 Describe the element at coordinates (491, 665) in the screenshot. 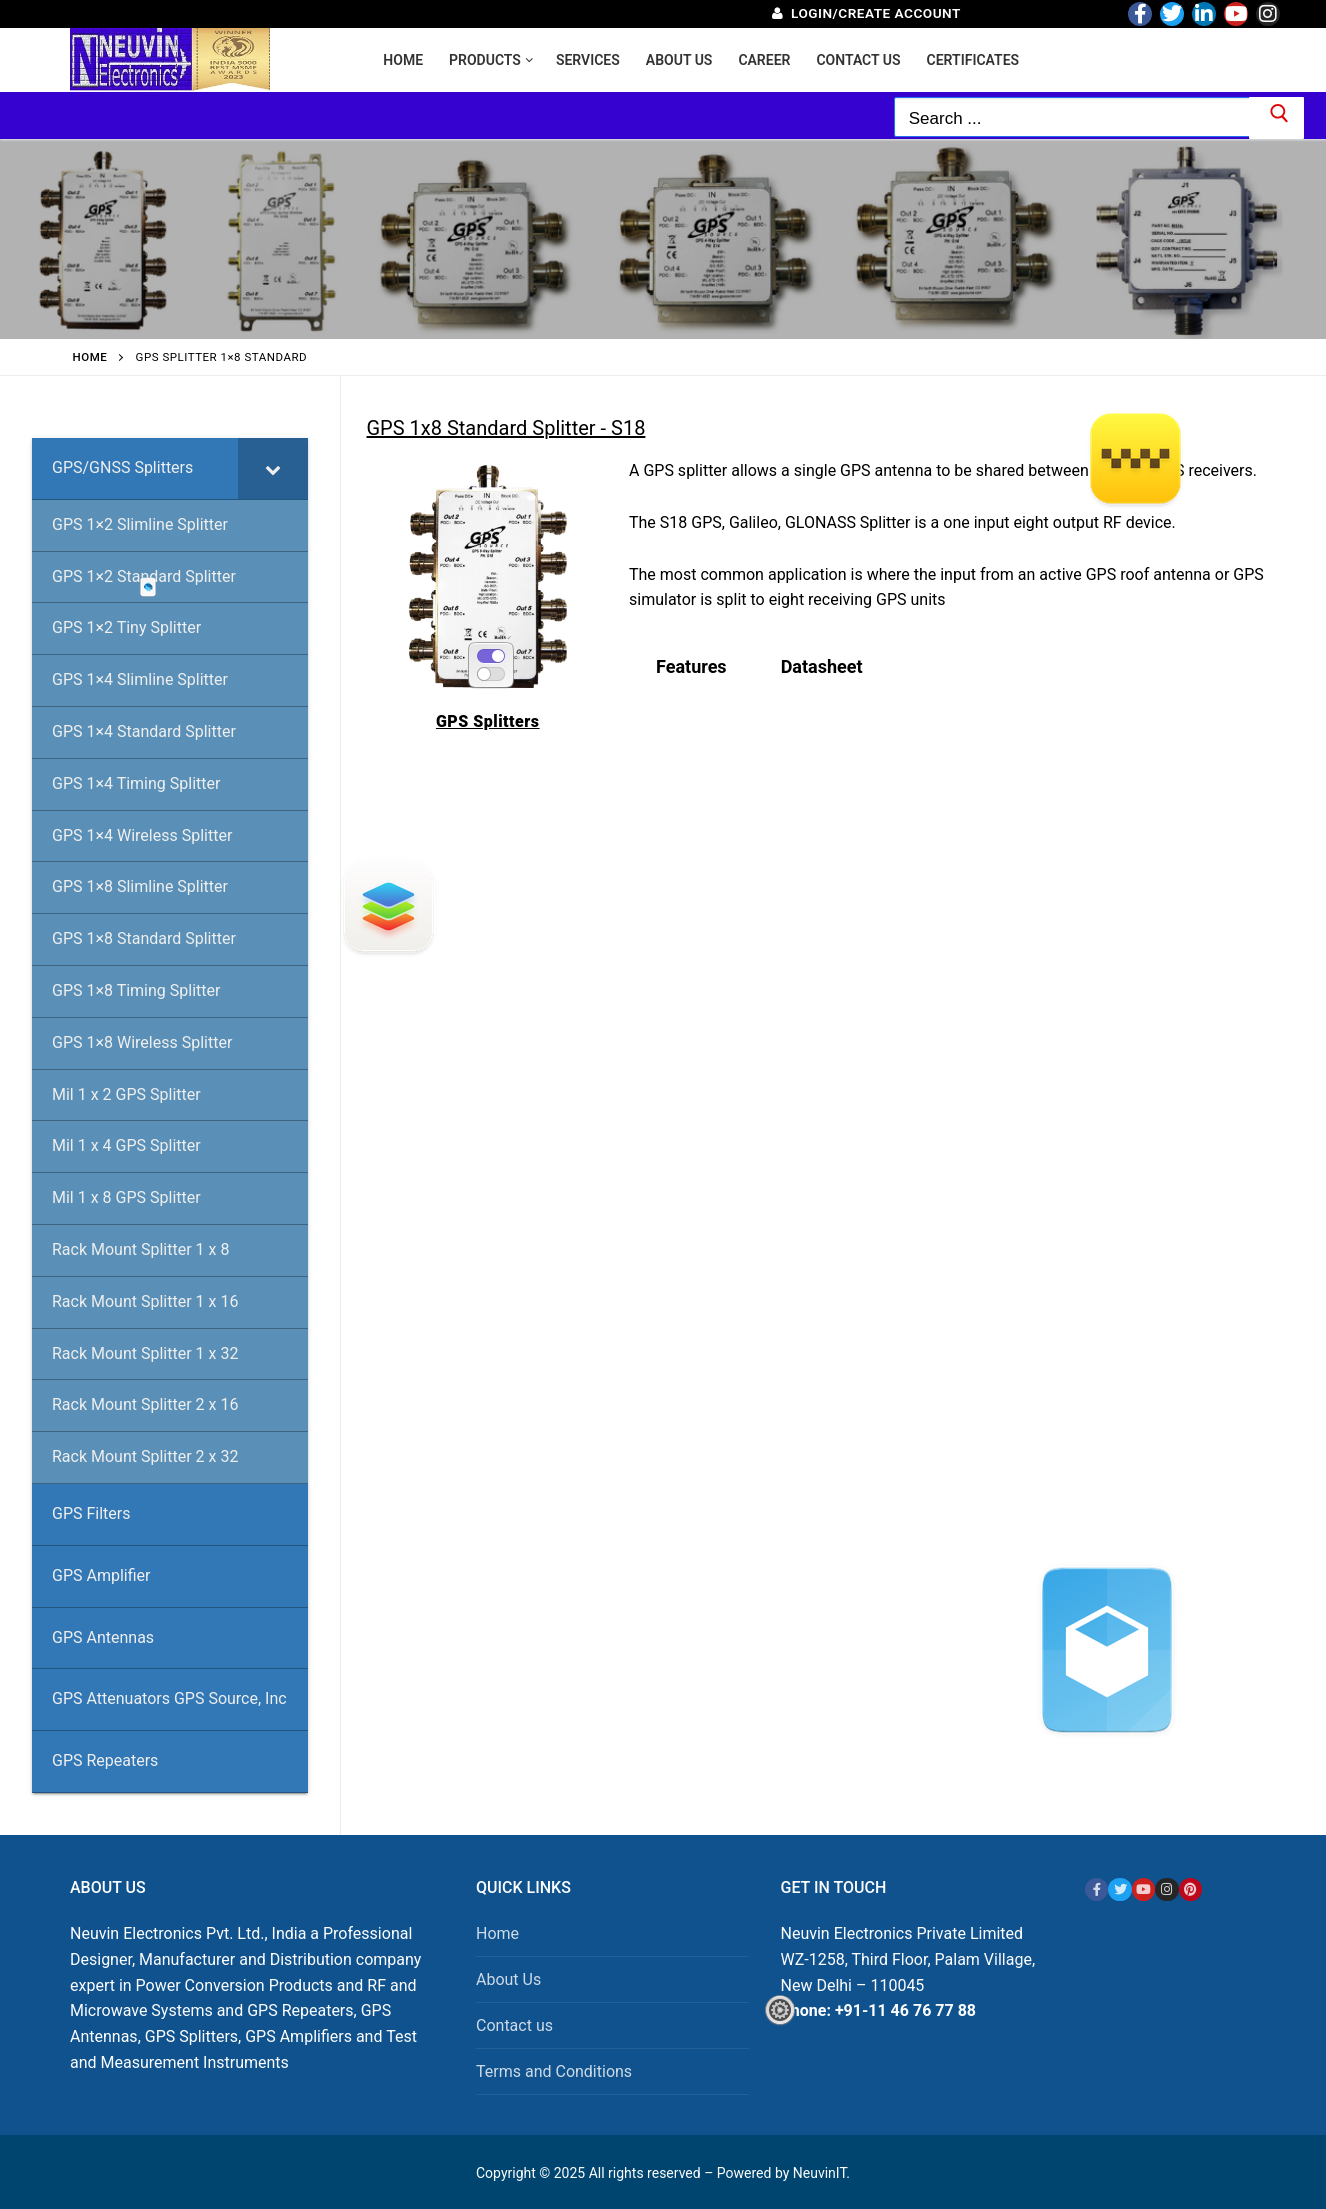

I see `open system settings` at that location.